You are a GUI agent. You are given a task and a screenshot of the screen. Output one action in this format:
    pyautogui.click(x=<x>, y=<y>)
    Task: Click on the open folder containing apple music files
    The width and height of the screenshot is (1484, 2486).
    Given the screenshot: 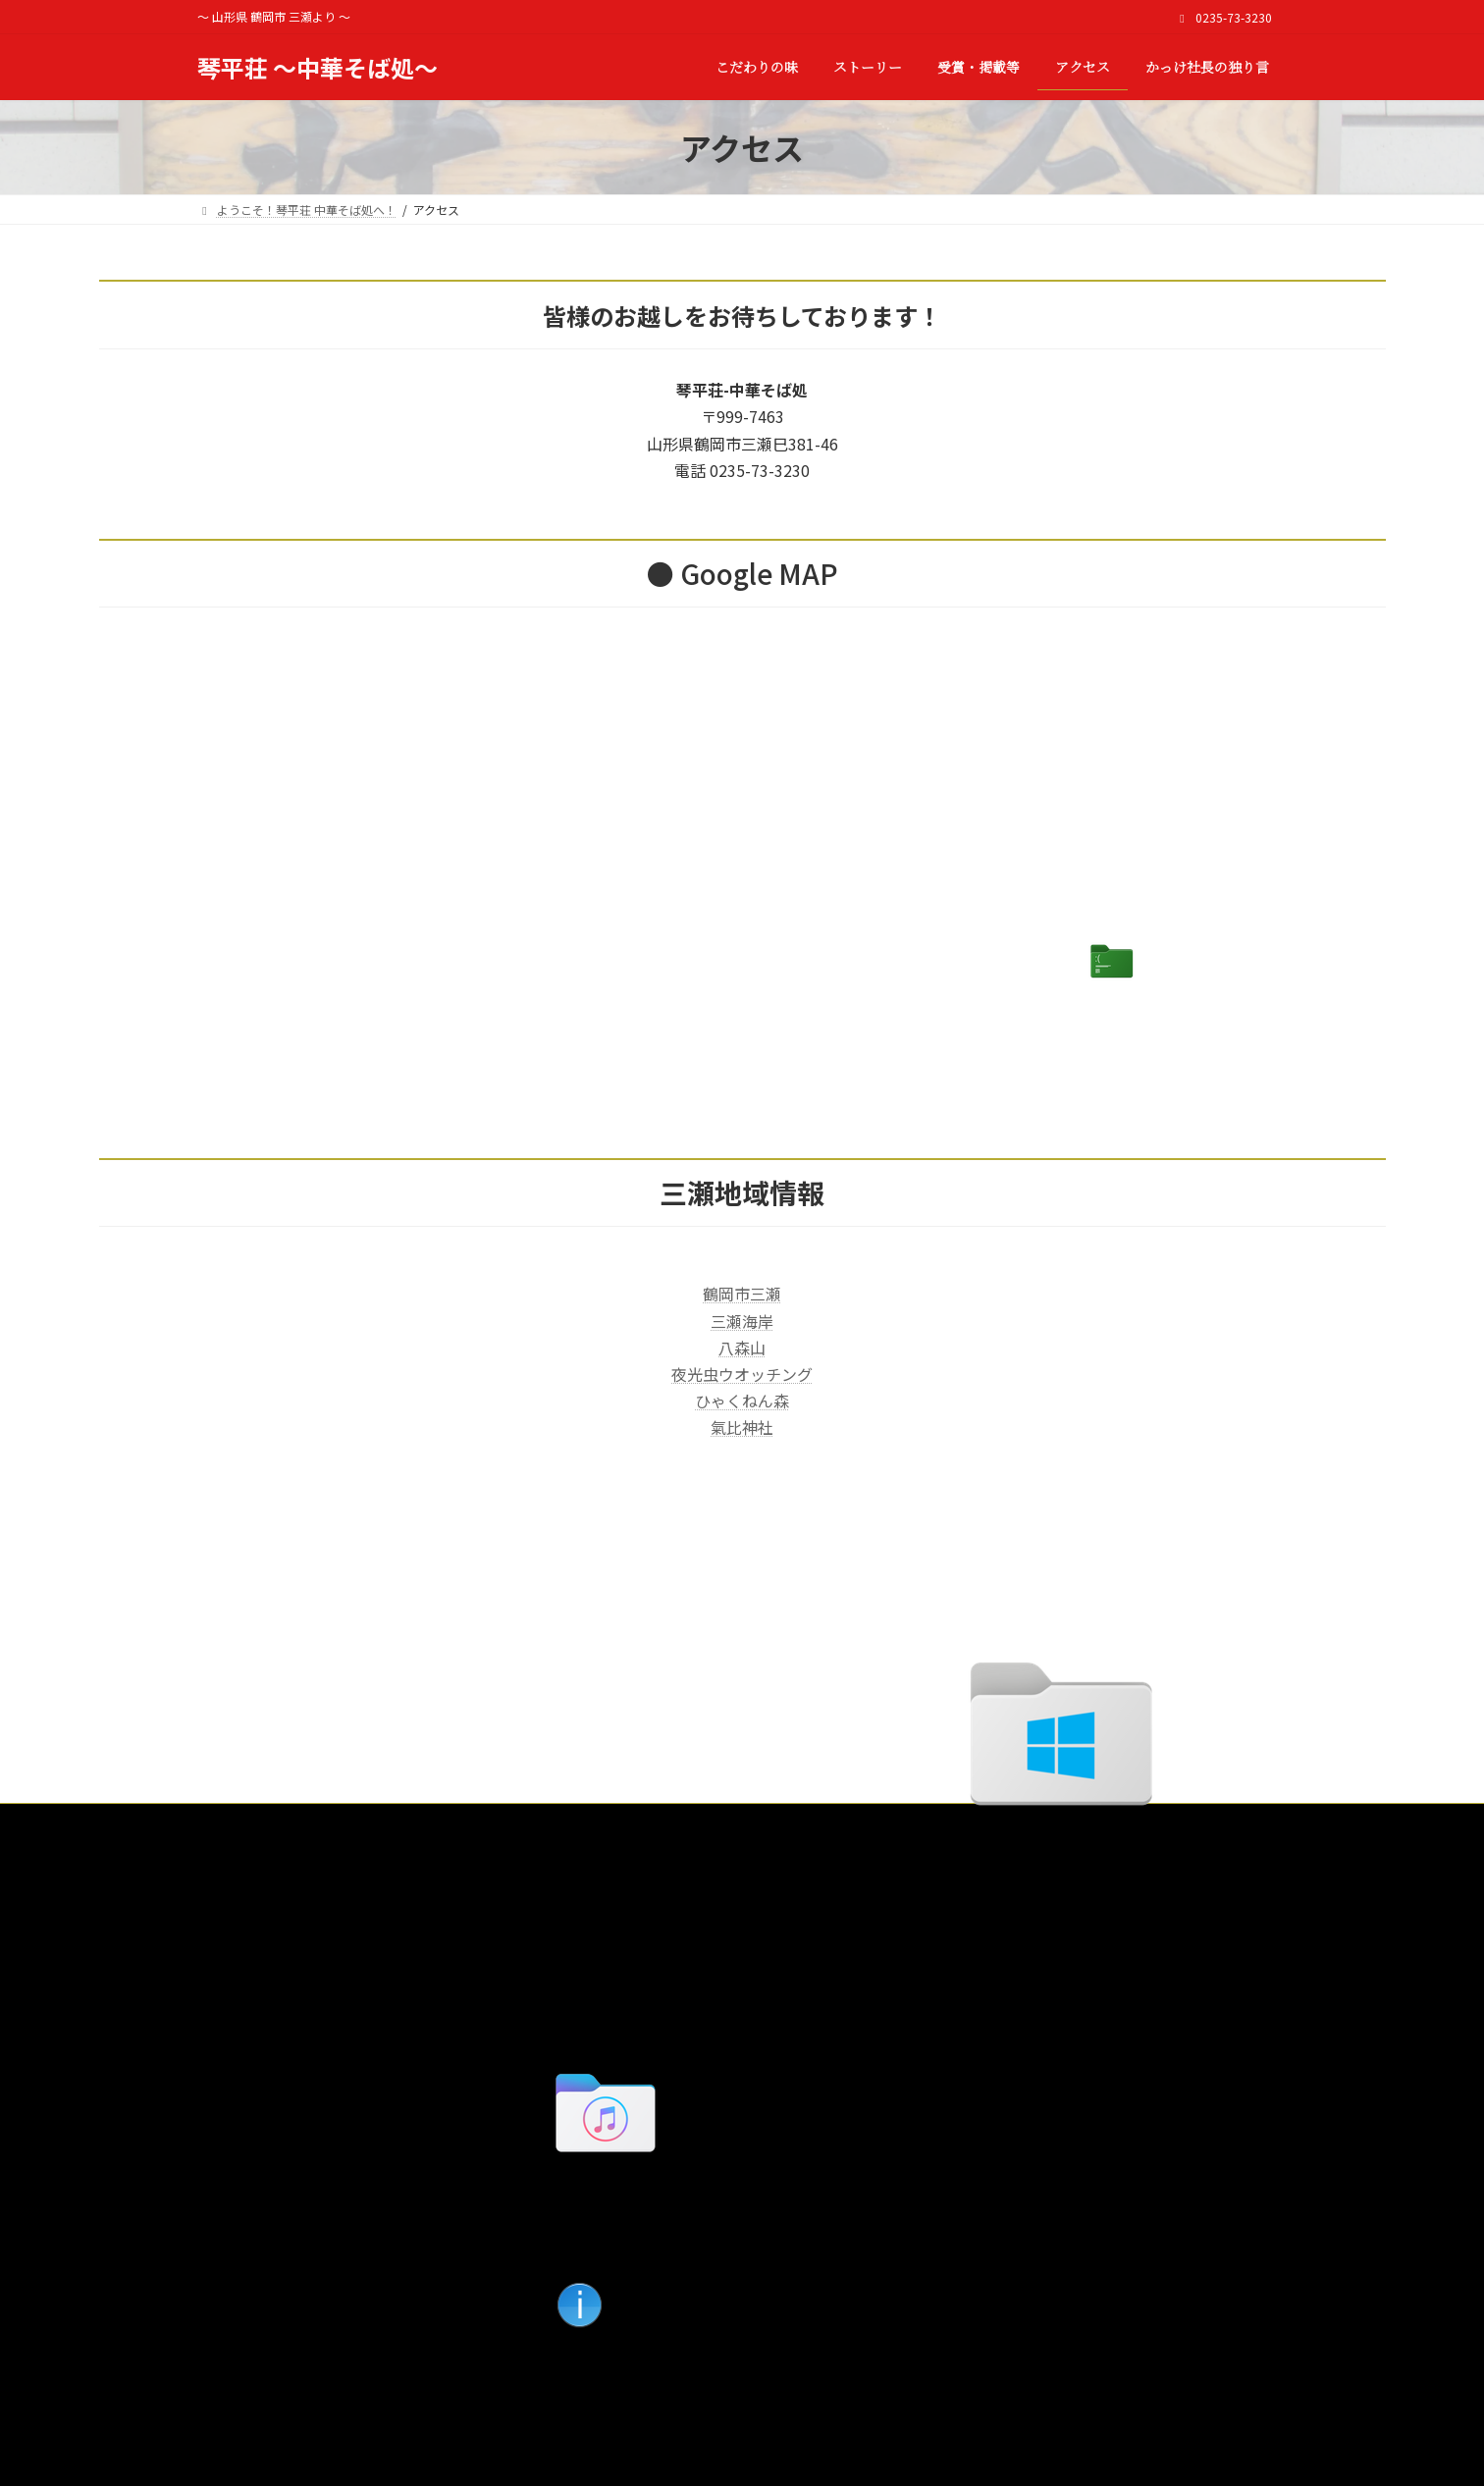 What is the action you would take?
    pyautogui.click(x=605, y=2115)
    